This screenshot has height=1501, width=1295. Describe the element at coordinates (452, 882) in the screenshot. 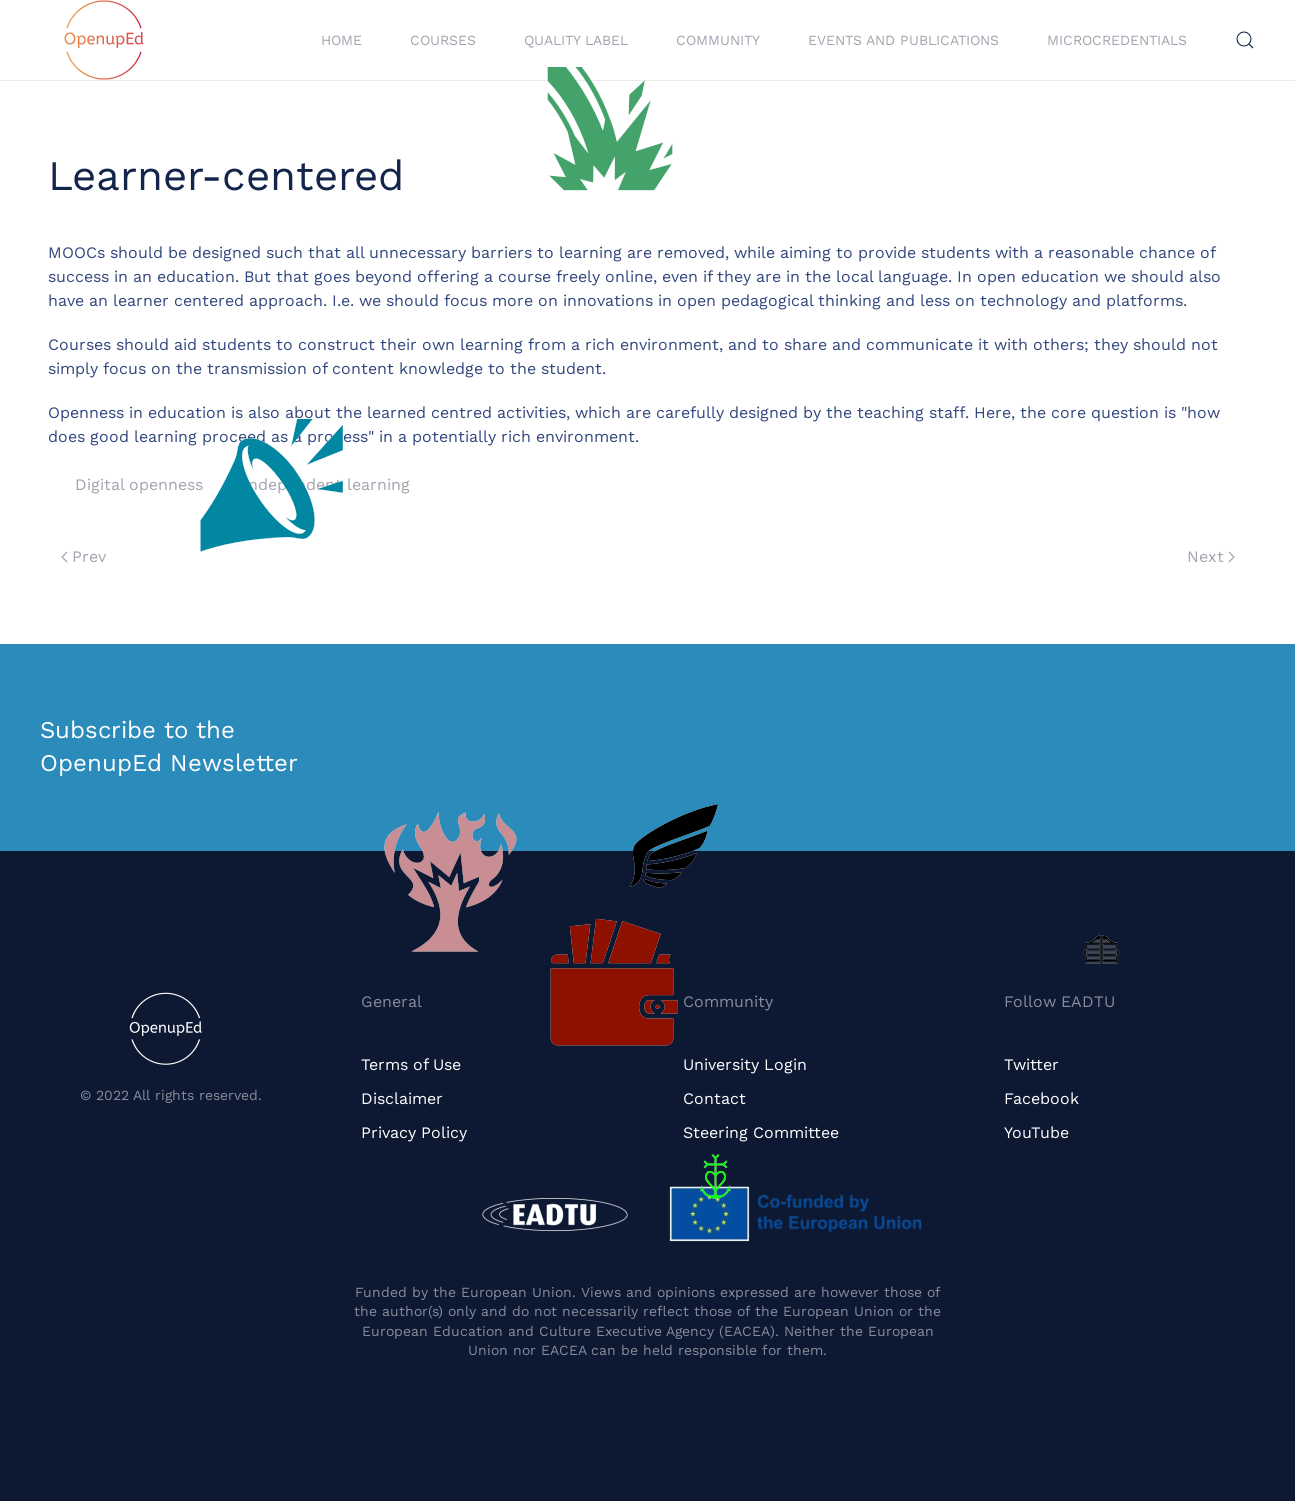

I see `indicates a fire hazard or wildfire event` at that location.